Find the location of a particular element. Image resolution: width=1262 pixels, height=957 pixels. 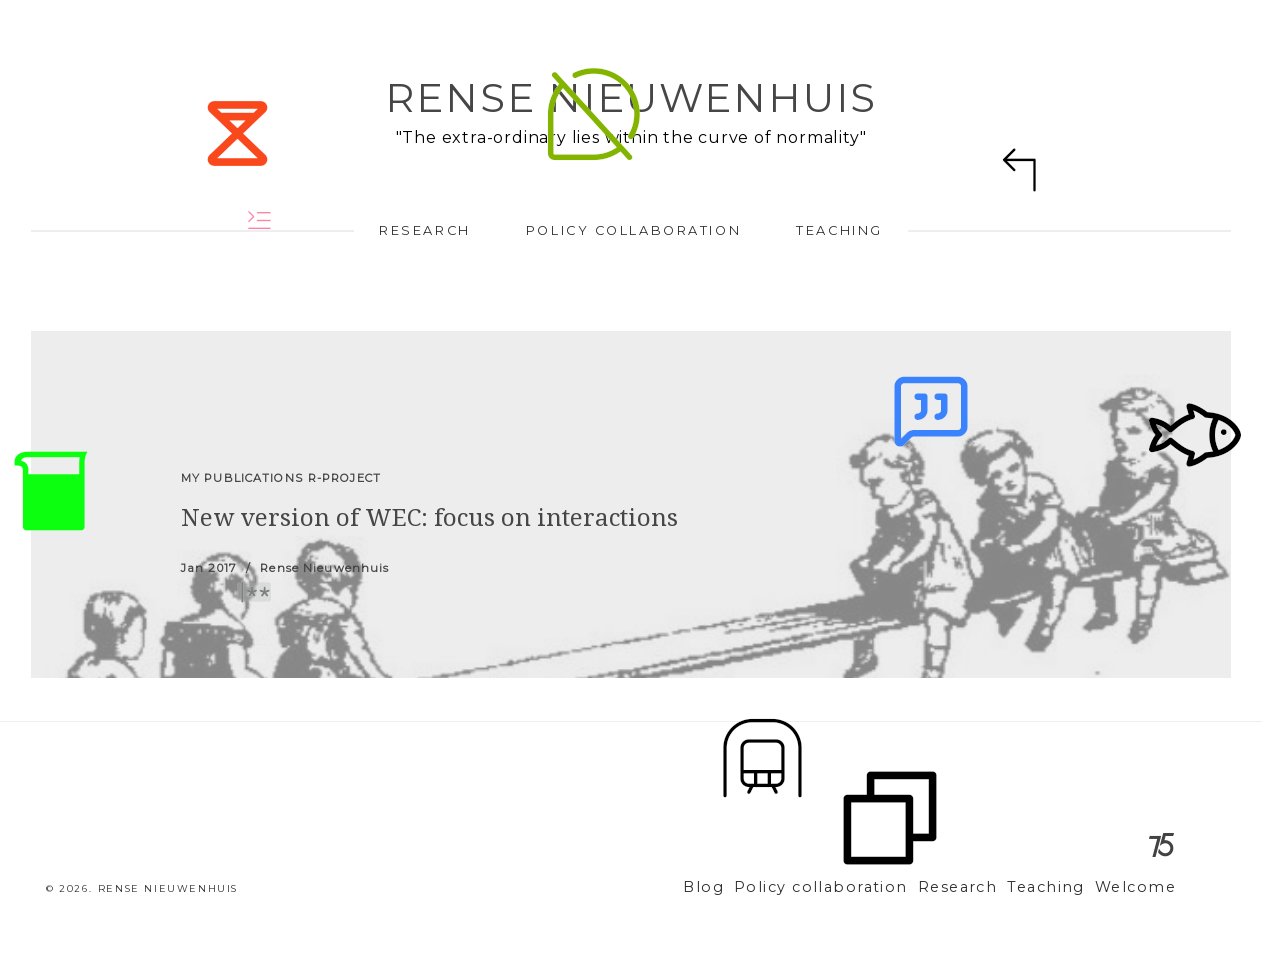

access experimental or beta features is located at coordinates (51, 491).